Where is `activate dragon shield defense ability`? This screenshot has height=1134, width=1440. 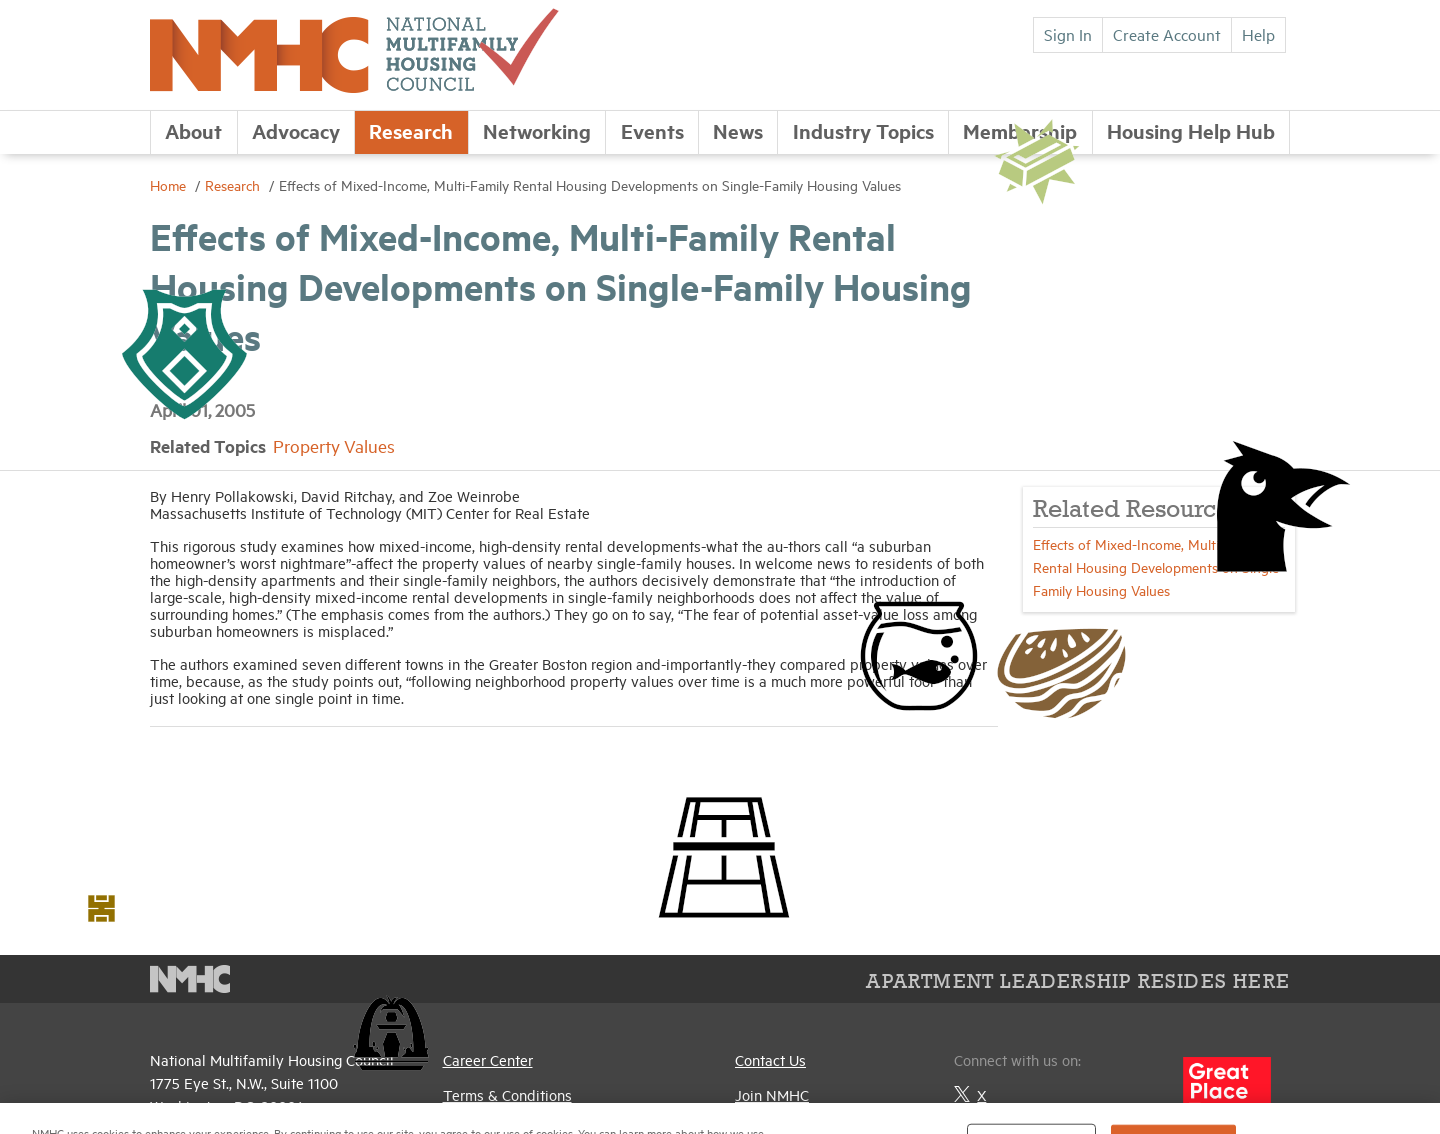 activate dragon shield defense ability is located at coordinates (184, 354).